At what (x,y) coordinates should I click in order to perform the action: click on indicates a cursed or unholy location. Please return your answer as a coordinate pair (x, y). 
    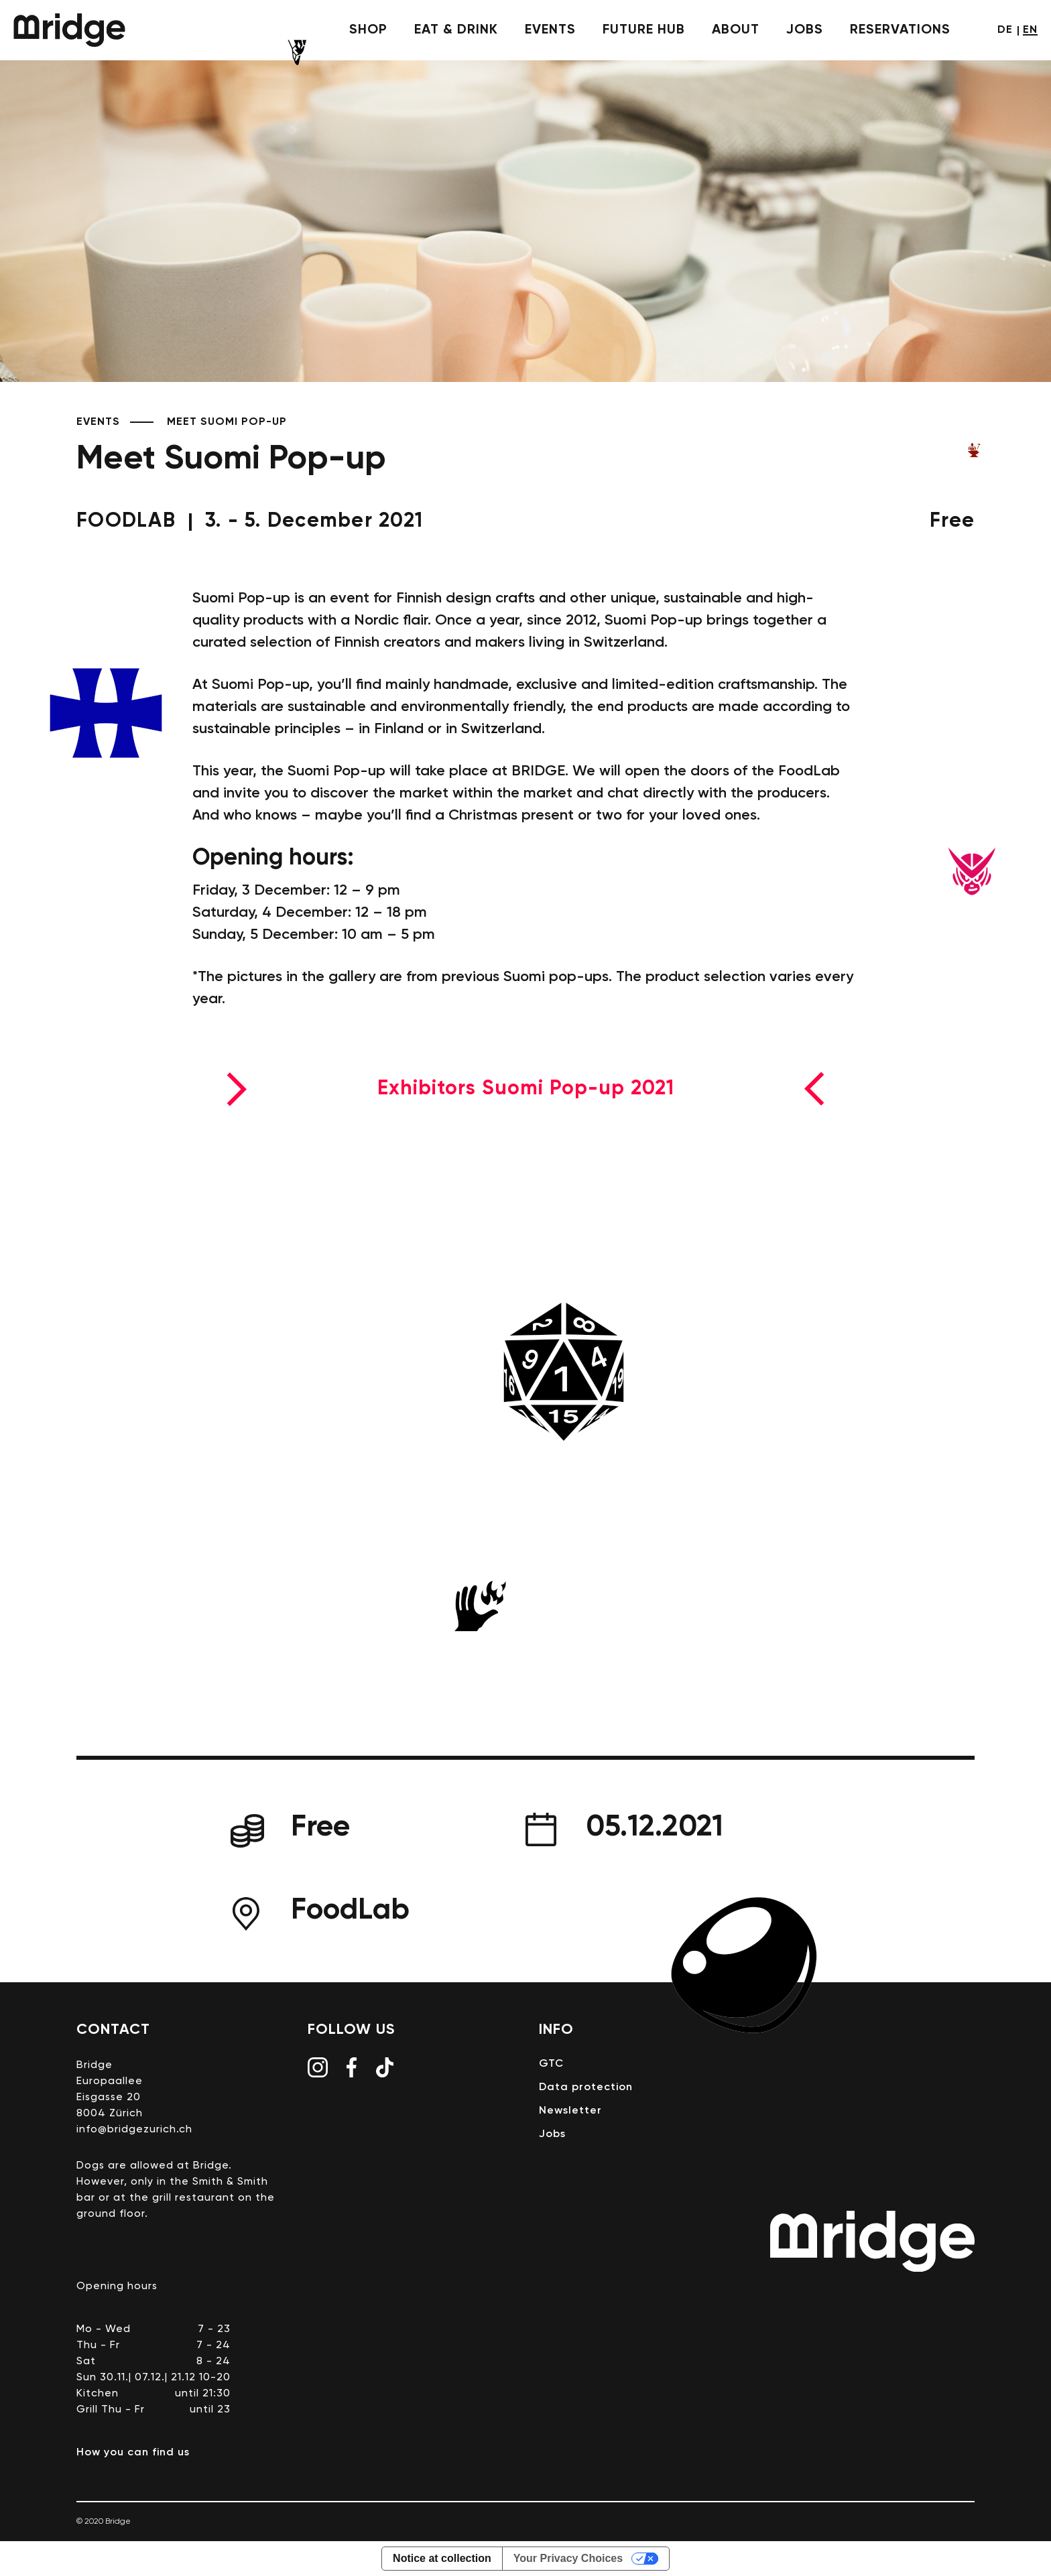
    Looking at the image, I should click on (106, 713).